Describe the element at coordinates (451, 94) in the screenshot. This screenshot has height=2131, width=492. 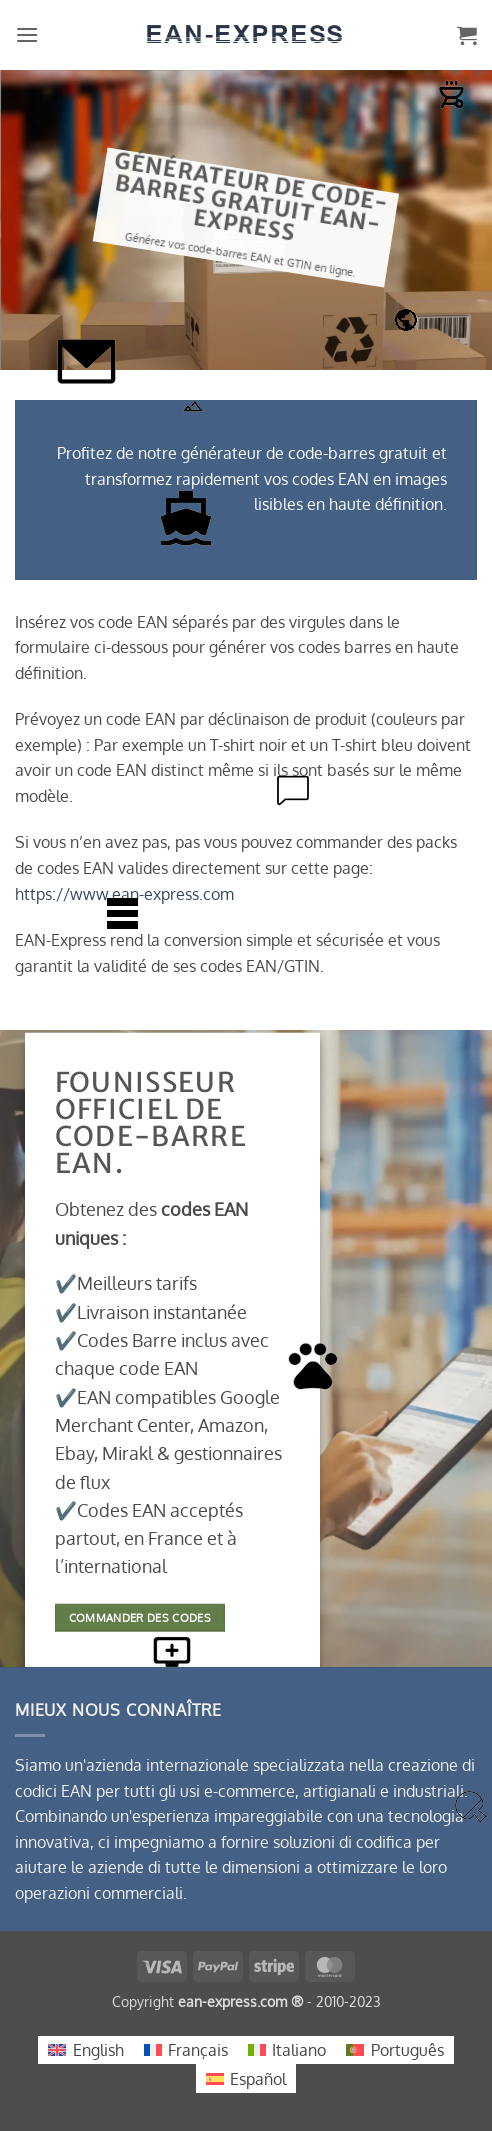
I see `access grill or barbecue settings` at that location.